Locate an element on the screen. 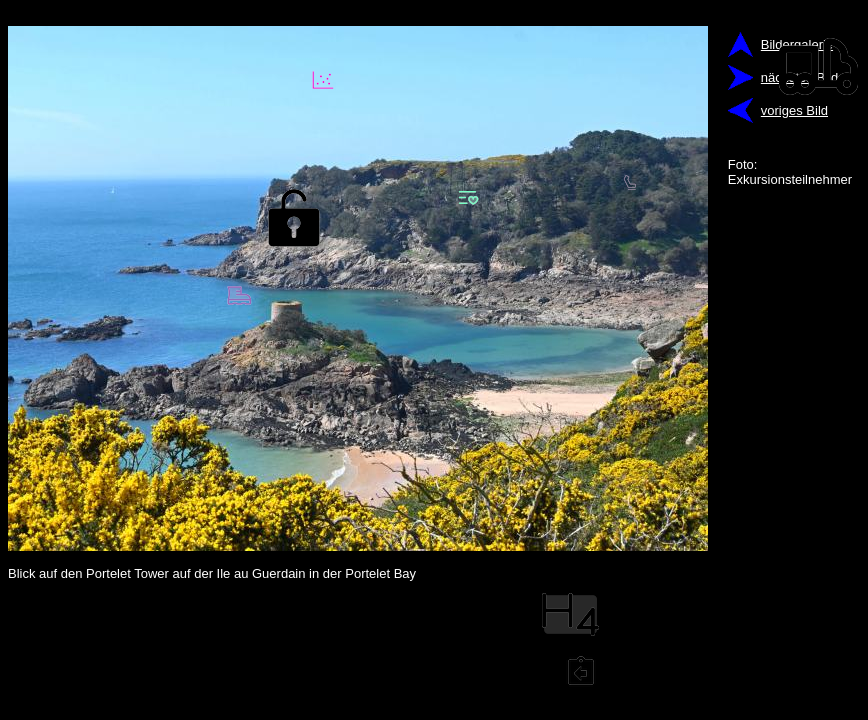  format text as heading level 4 is located at coordinates (566, 613).